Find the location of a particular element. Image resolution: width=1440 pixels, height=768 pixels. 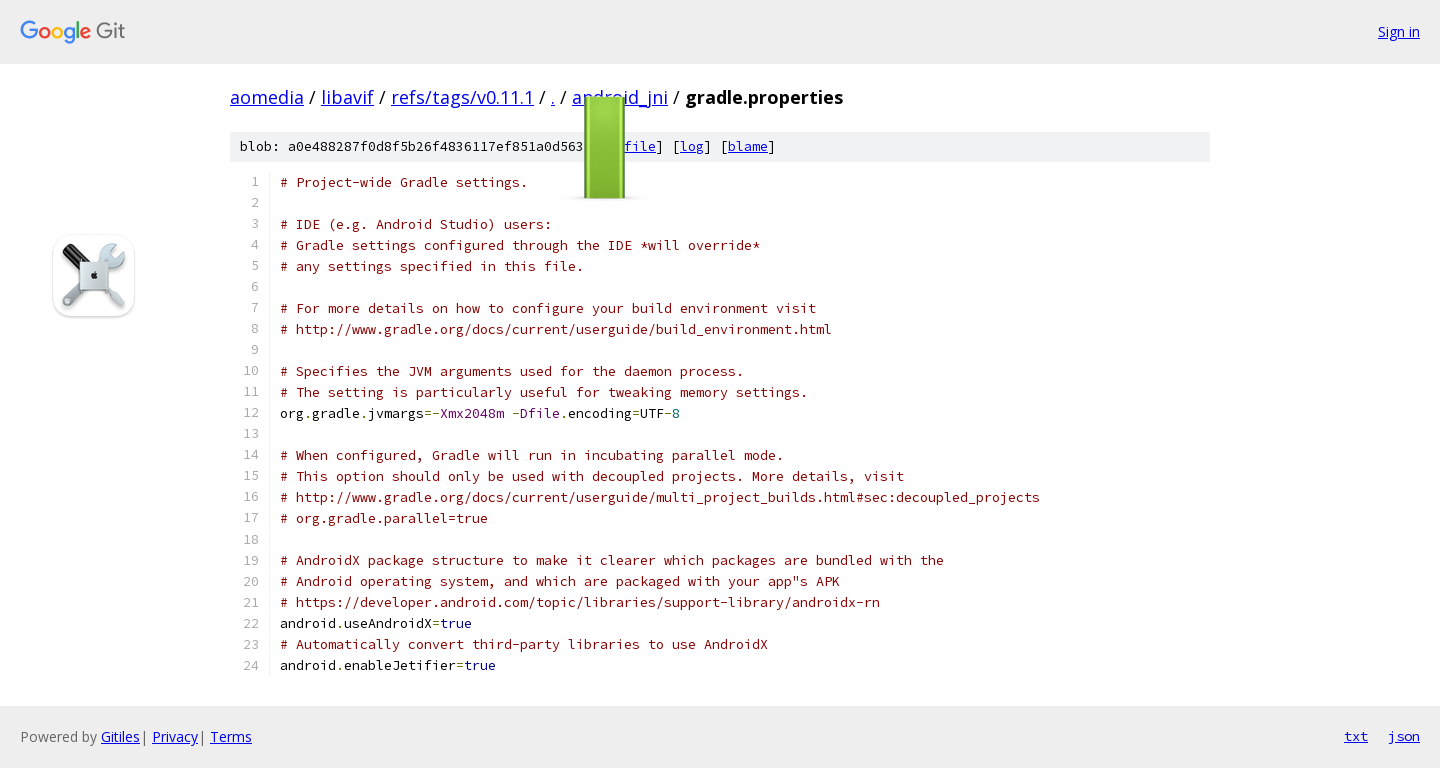

iPod nano device connected is located at coordinates (604, 149).